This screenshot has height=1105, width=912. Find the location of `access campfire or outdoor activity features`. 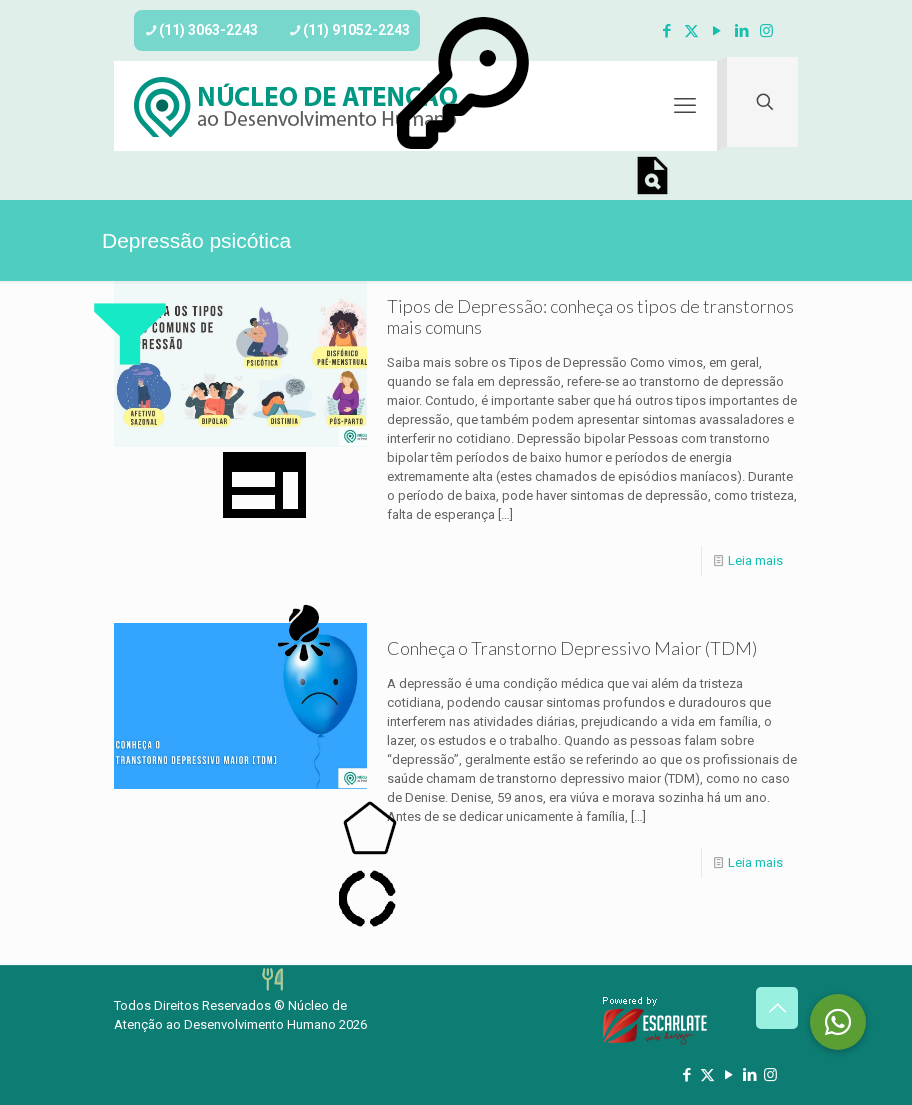

access campfire or outdoor activity features is located at coordinates (304, 633).